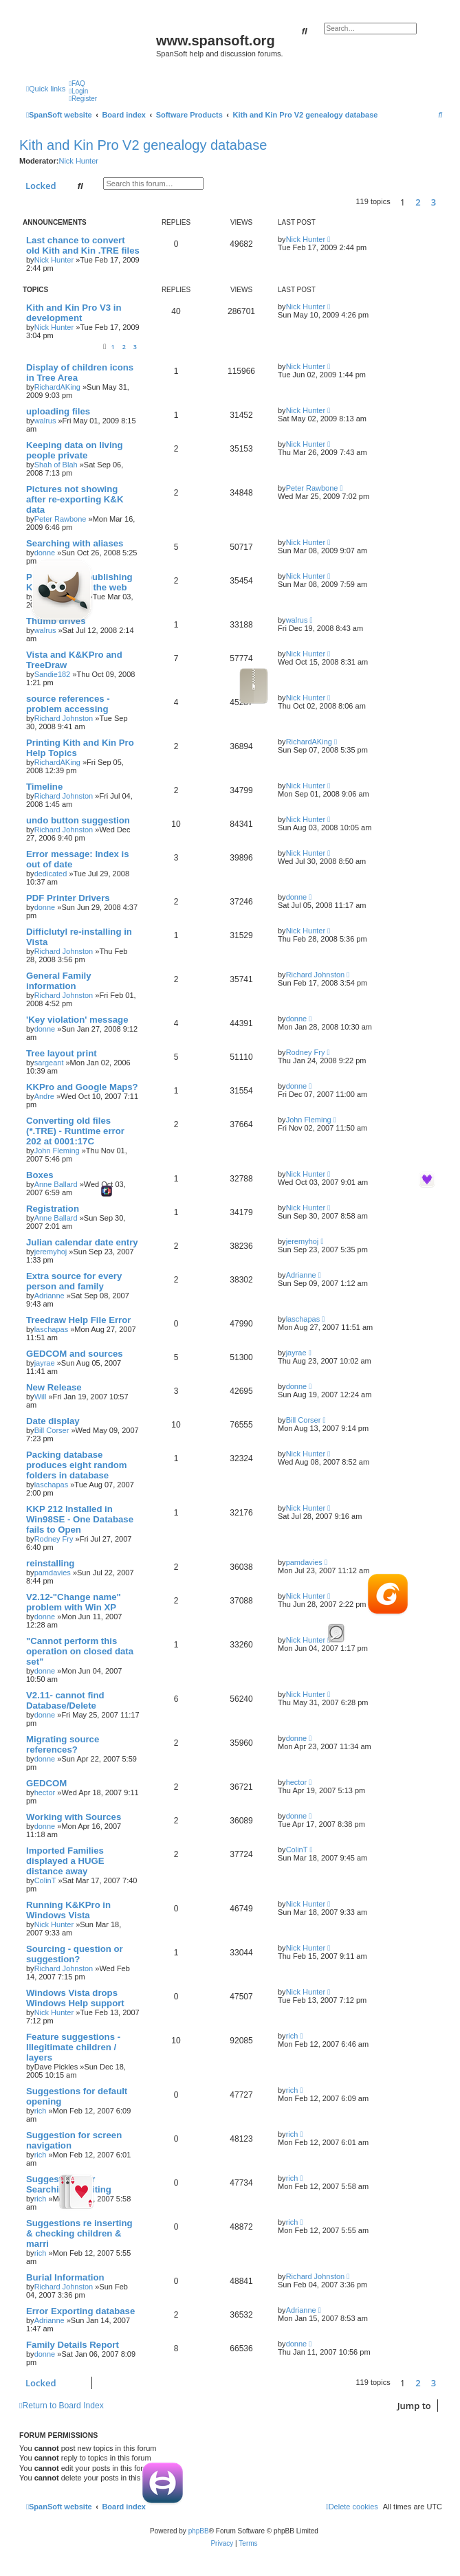 The height and width of the screenshot is (2576, 460). Describe the element at coordinates (388, 1594) in the screenshot. I see `open foxit reader app` at that location.